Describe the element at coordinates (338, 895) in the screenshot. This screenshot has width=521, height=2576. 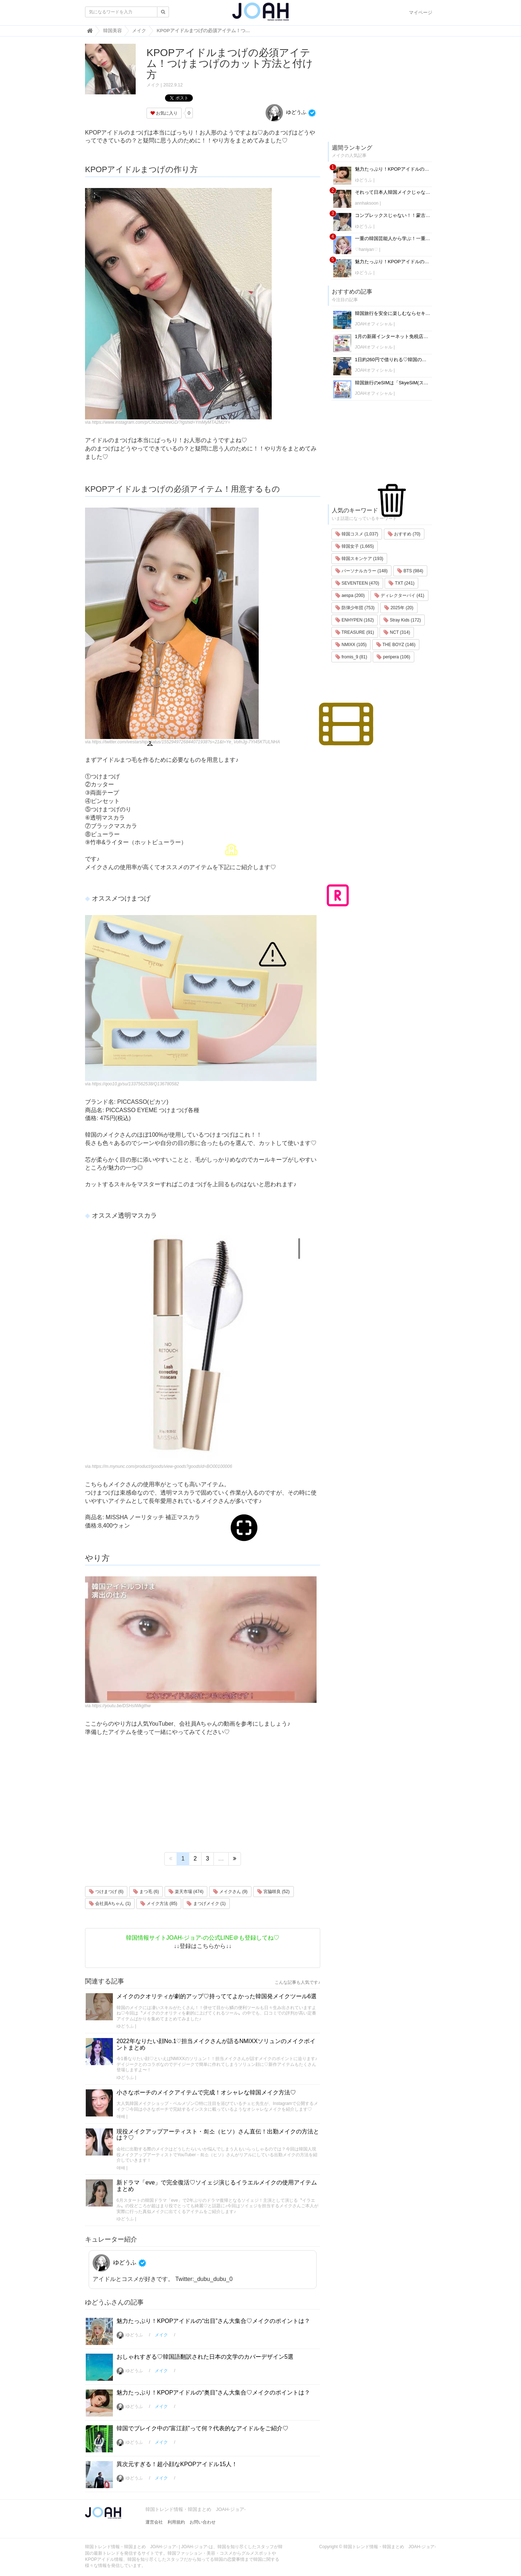
I see `indicates a rating or review section` at that location.